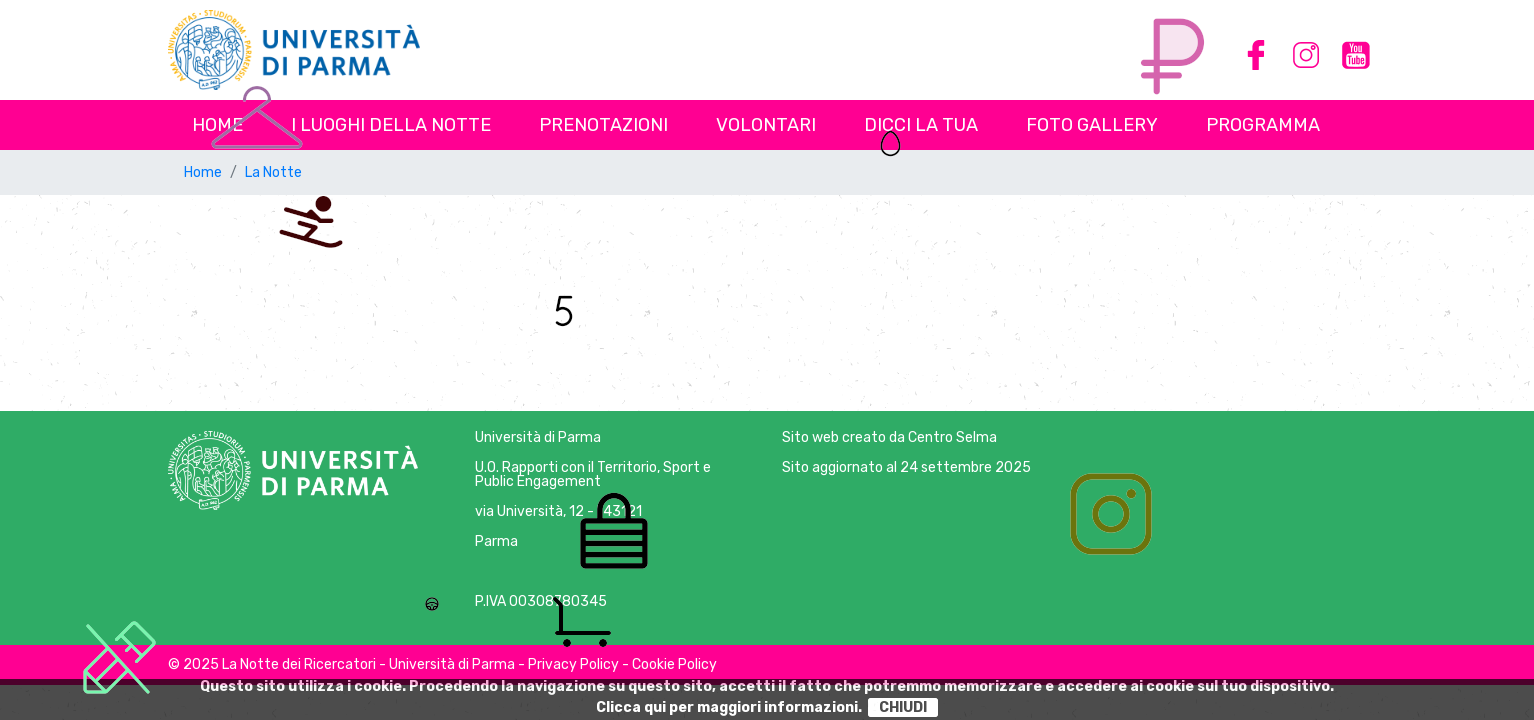 Image resolution: width=1534 pixels, height=720 pixels. Describe the element at coordinates (257, 122) in the screenshot. I see `access your wardrobe or closet` at that location.